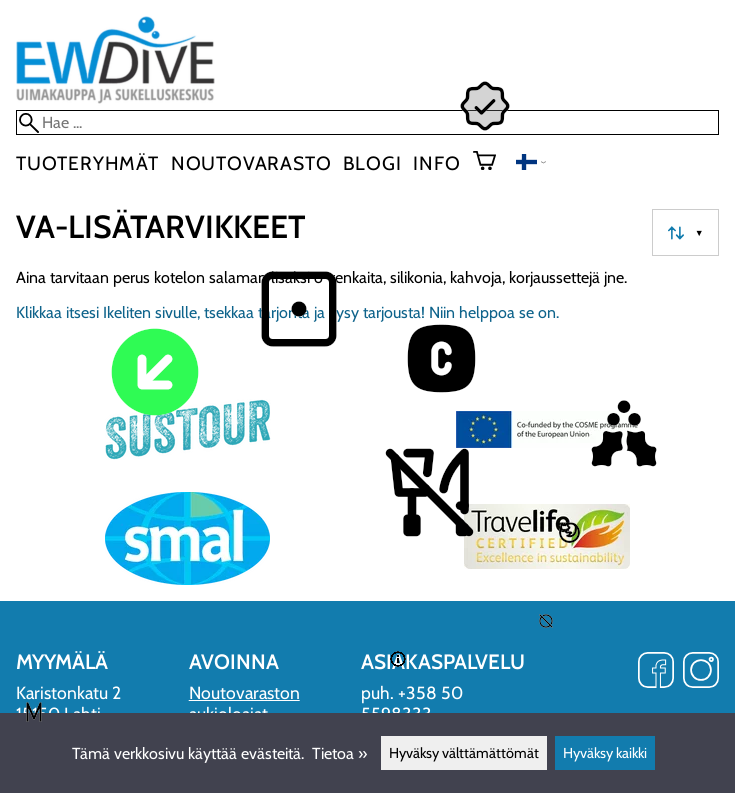 Image resolution: width=735 pixels, height=793 pixels. I want to click on indicates cooking or kitchen features are disabled, so click(429, 492).